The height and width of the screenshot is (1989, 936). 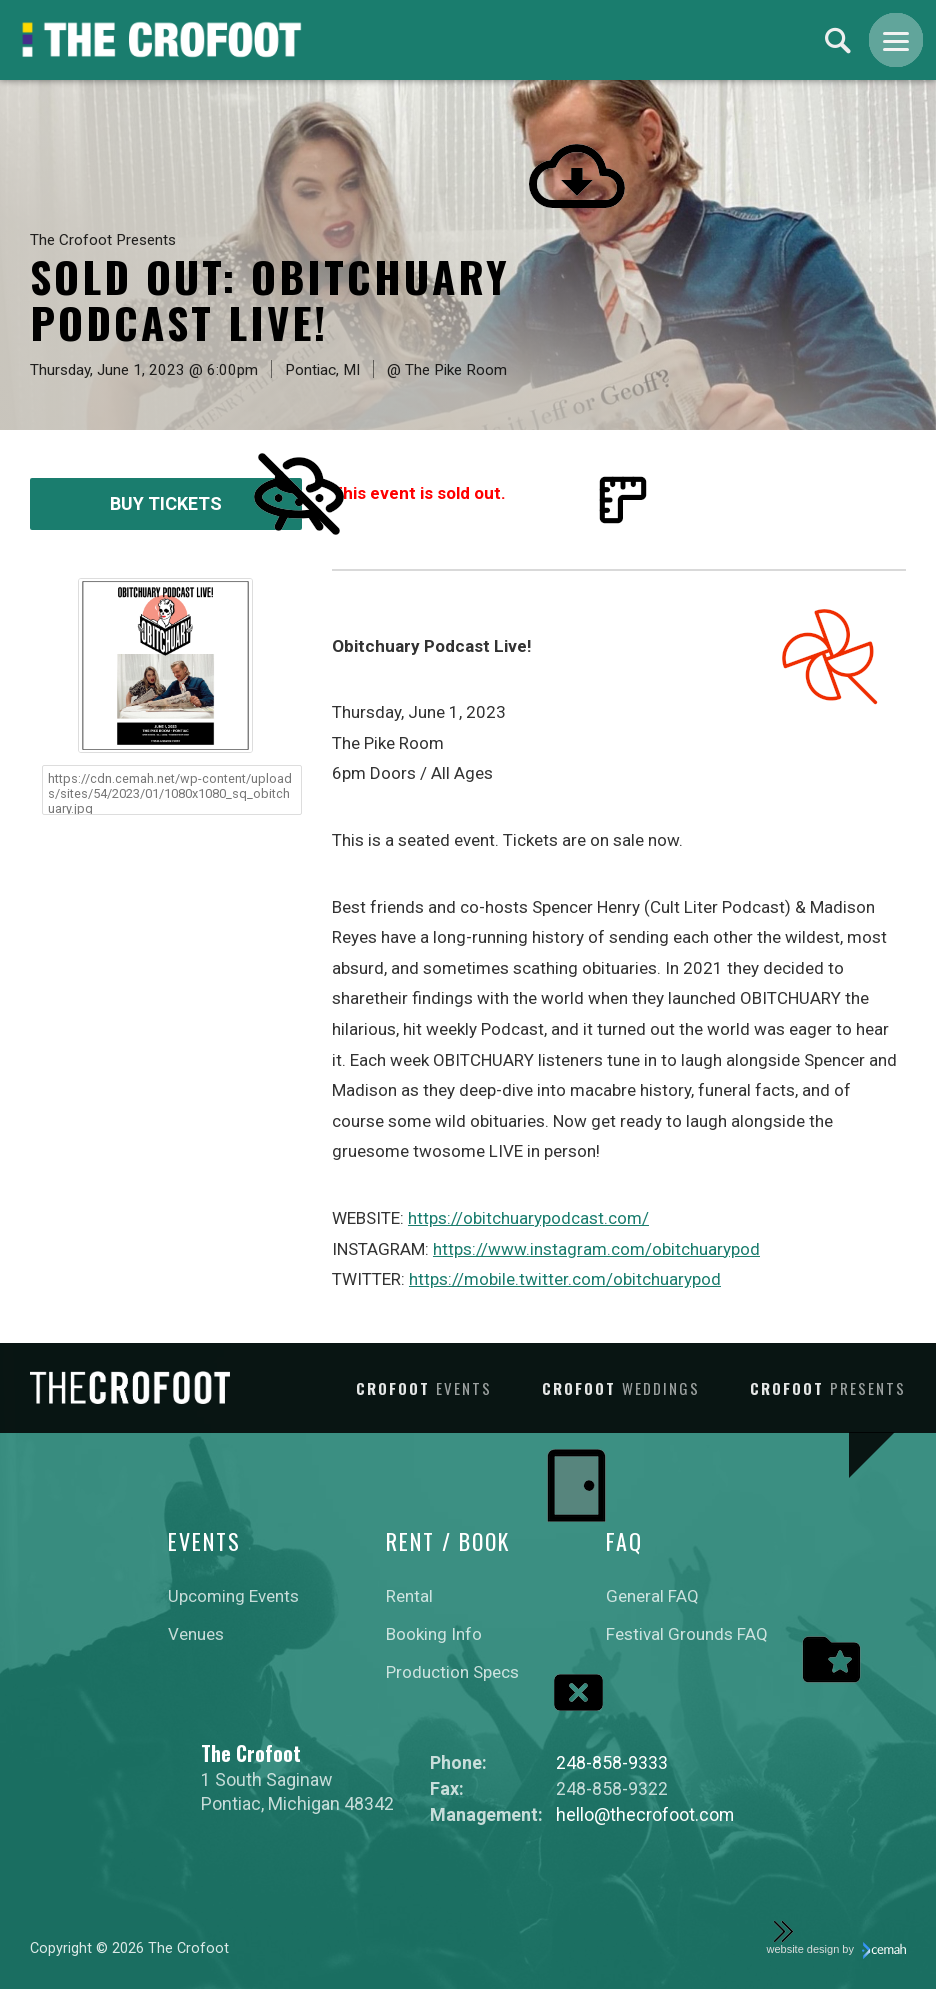 I want to click on download file from cloud storage, so click(x=577, y=176).